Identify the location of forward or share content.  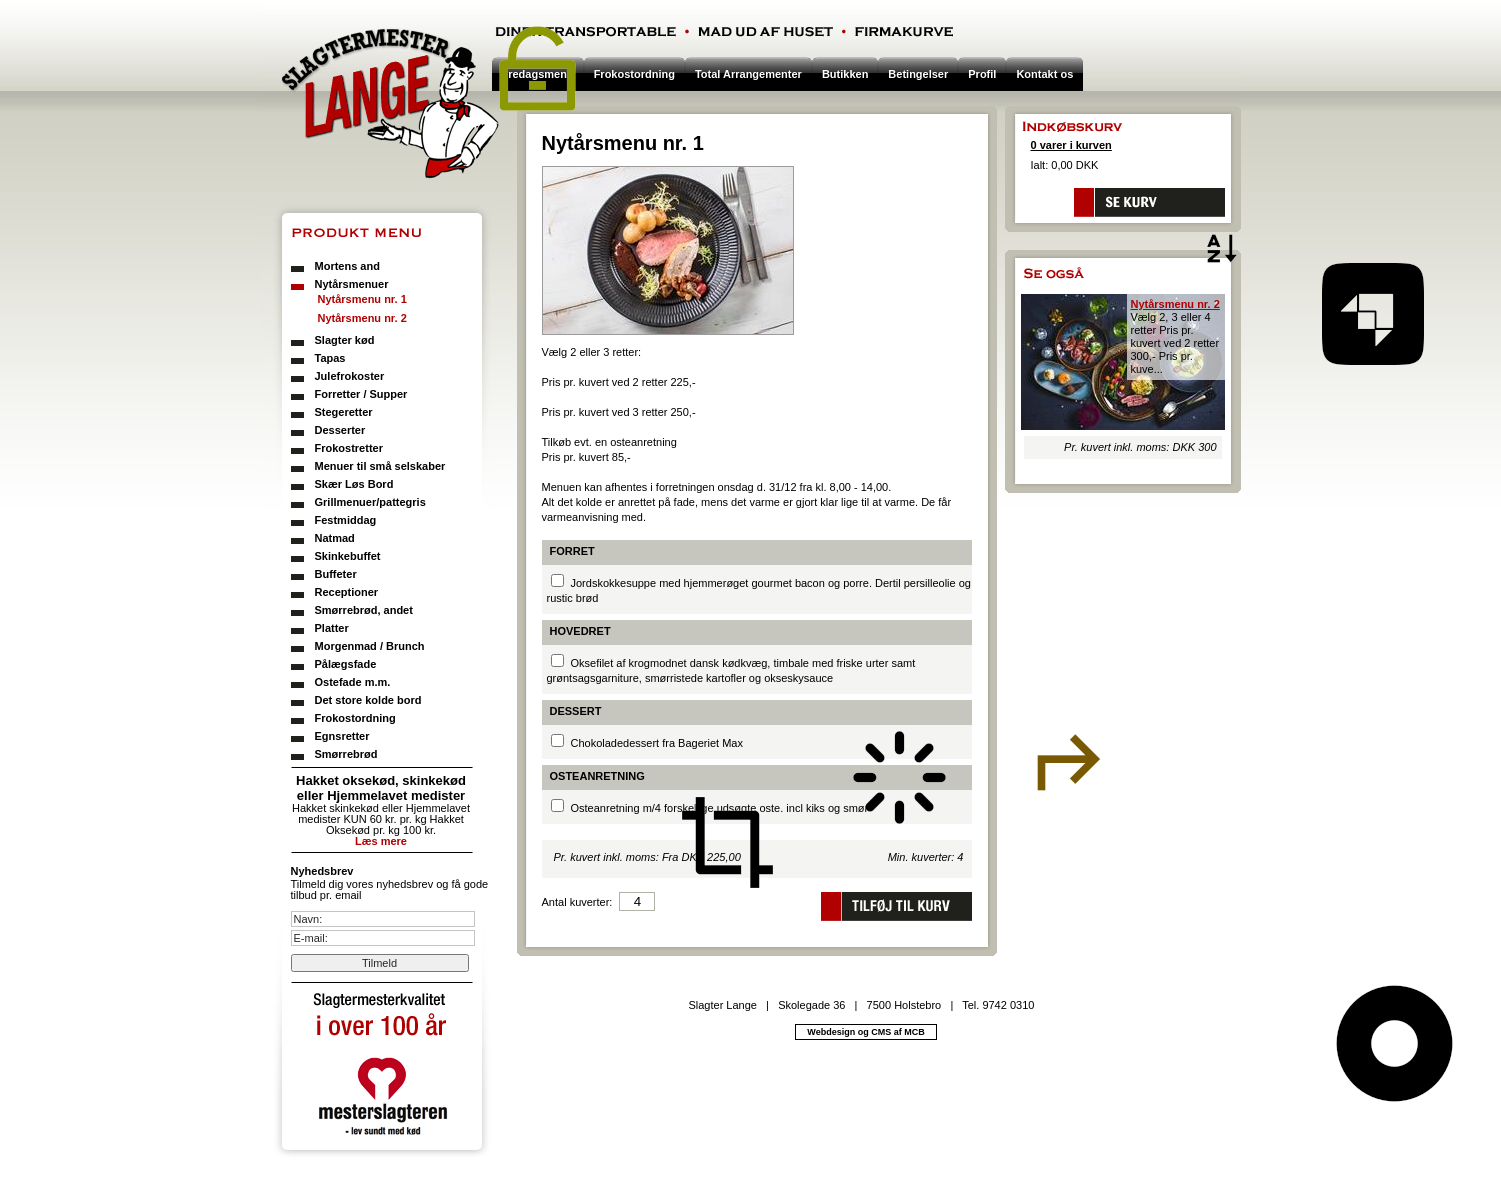
(1065, 763).